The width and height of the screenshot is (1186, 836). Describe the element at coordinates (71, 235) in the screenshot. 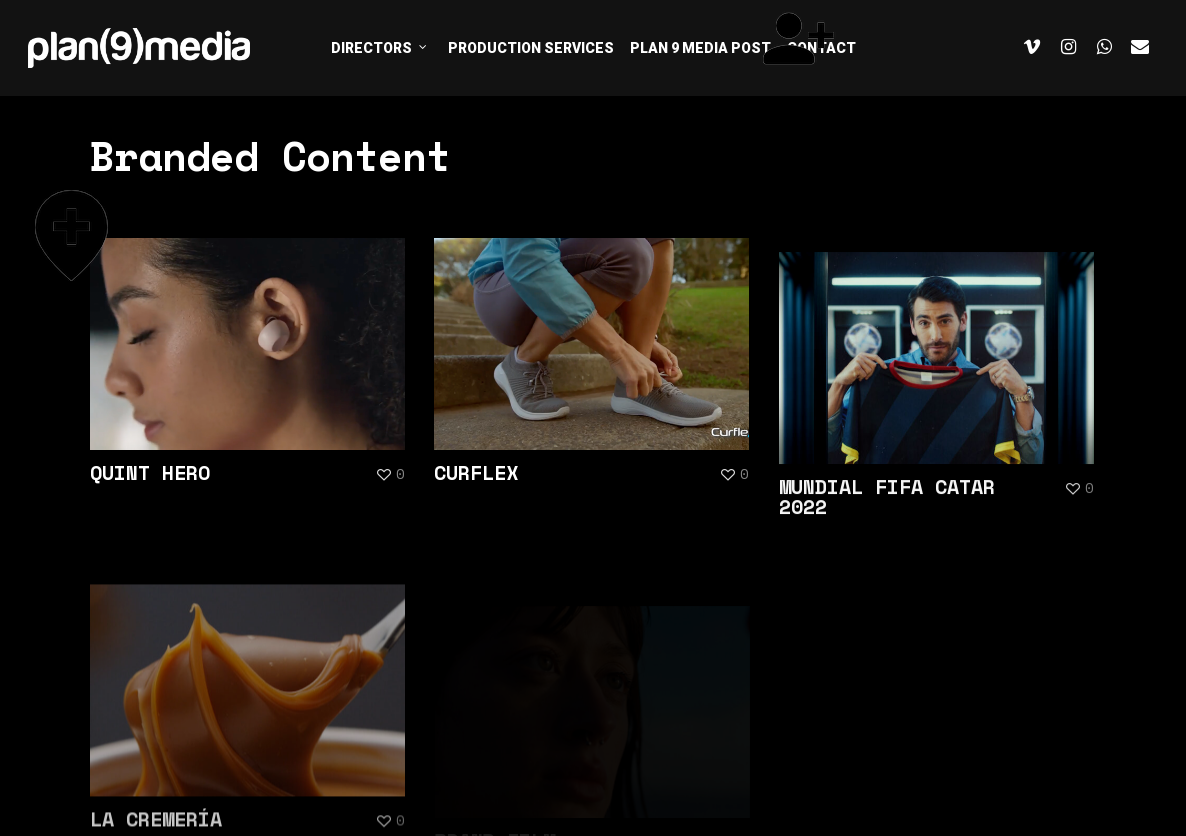

I see `add a new location pin` at that location.